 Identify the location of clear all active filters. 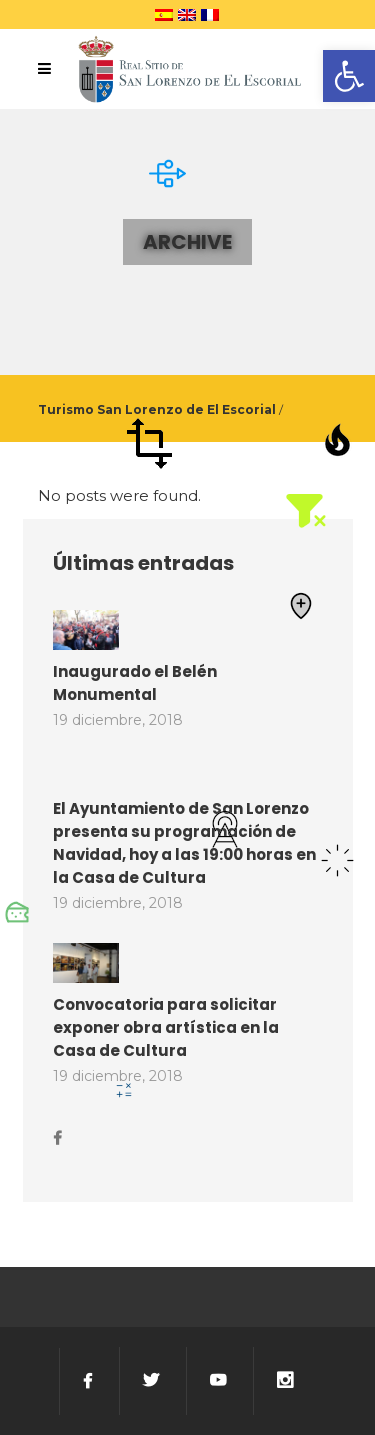
(304, 509).